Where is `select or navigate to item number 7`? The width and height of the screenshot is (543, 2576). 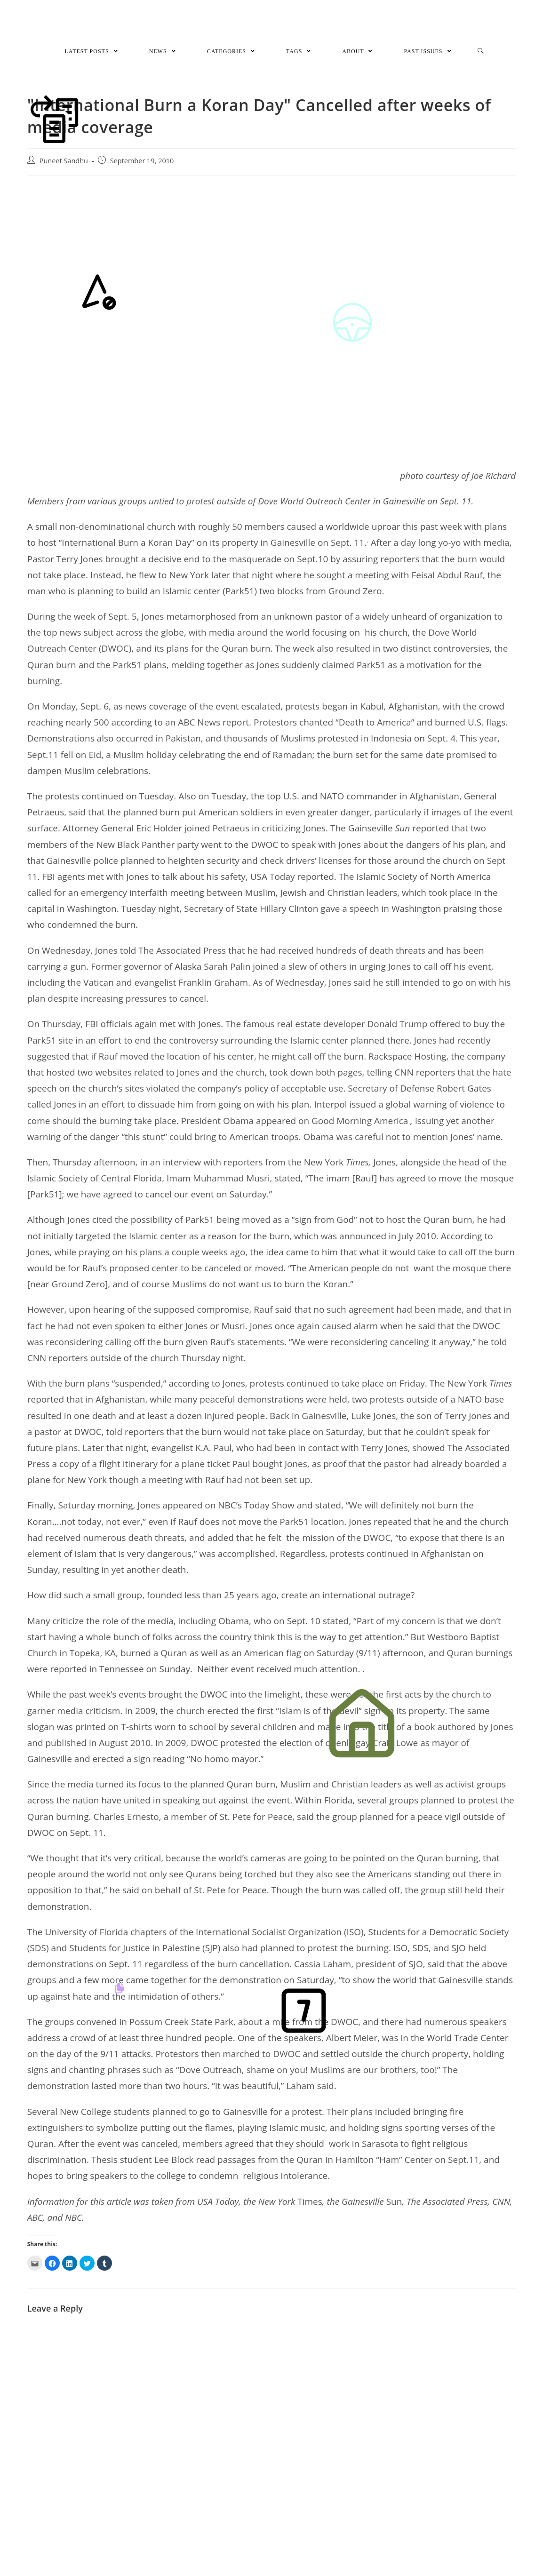 select or navigate to item number 7 is located at coordinates (303, 2010).